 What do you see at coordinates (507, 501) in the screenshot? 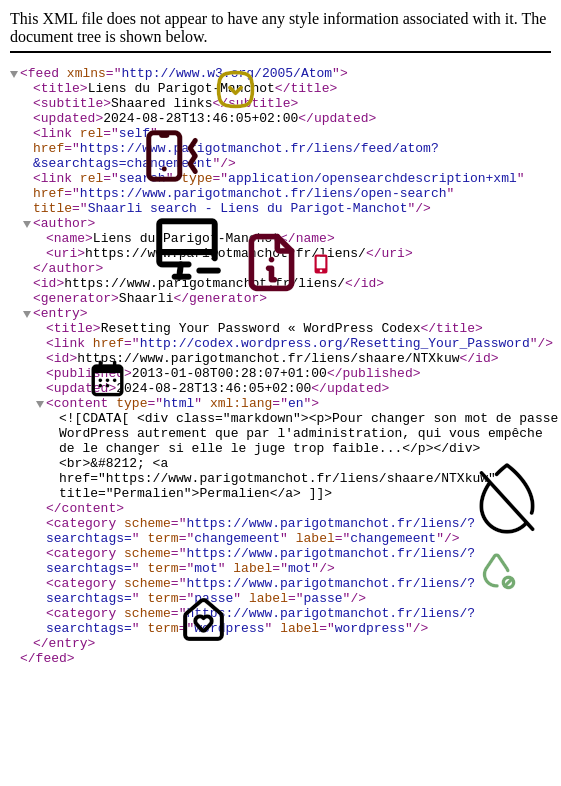
I see `disable water or liquid detection` at bounding box center [507, 501].